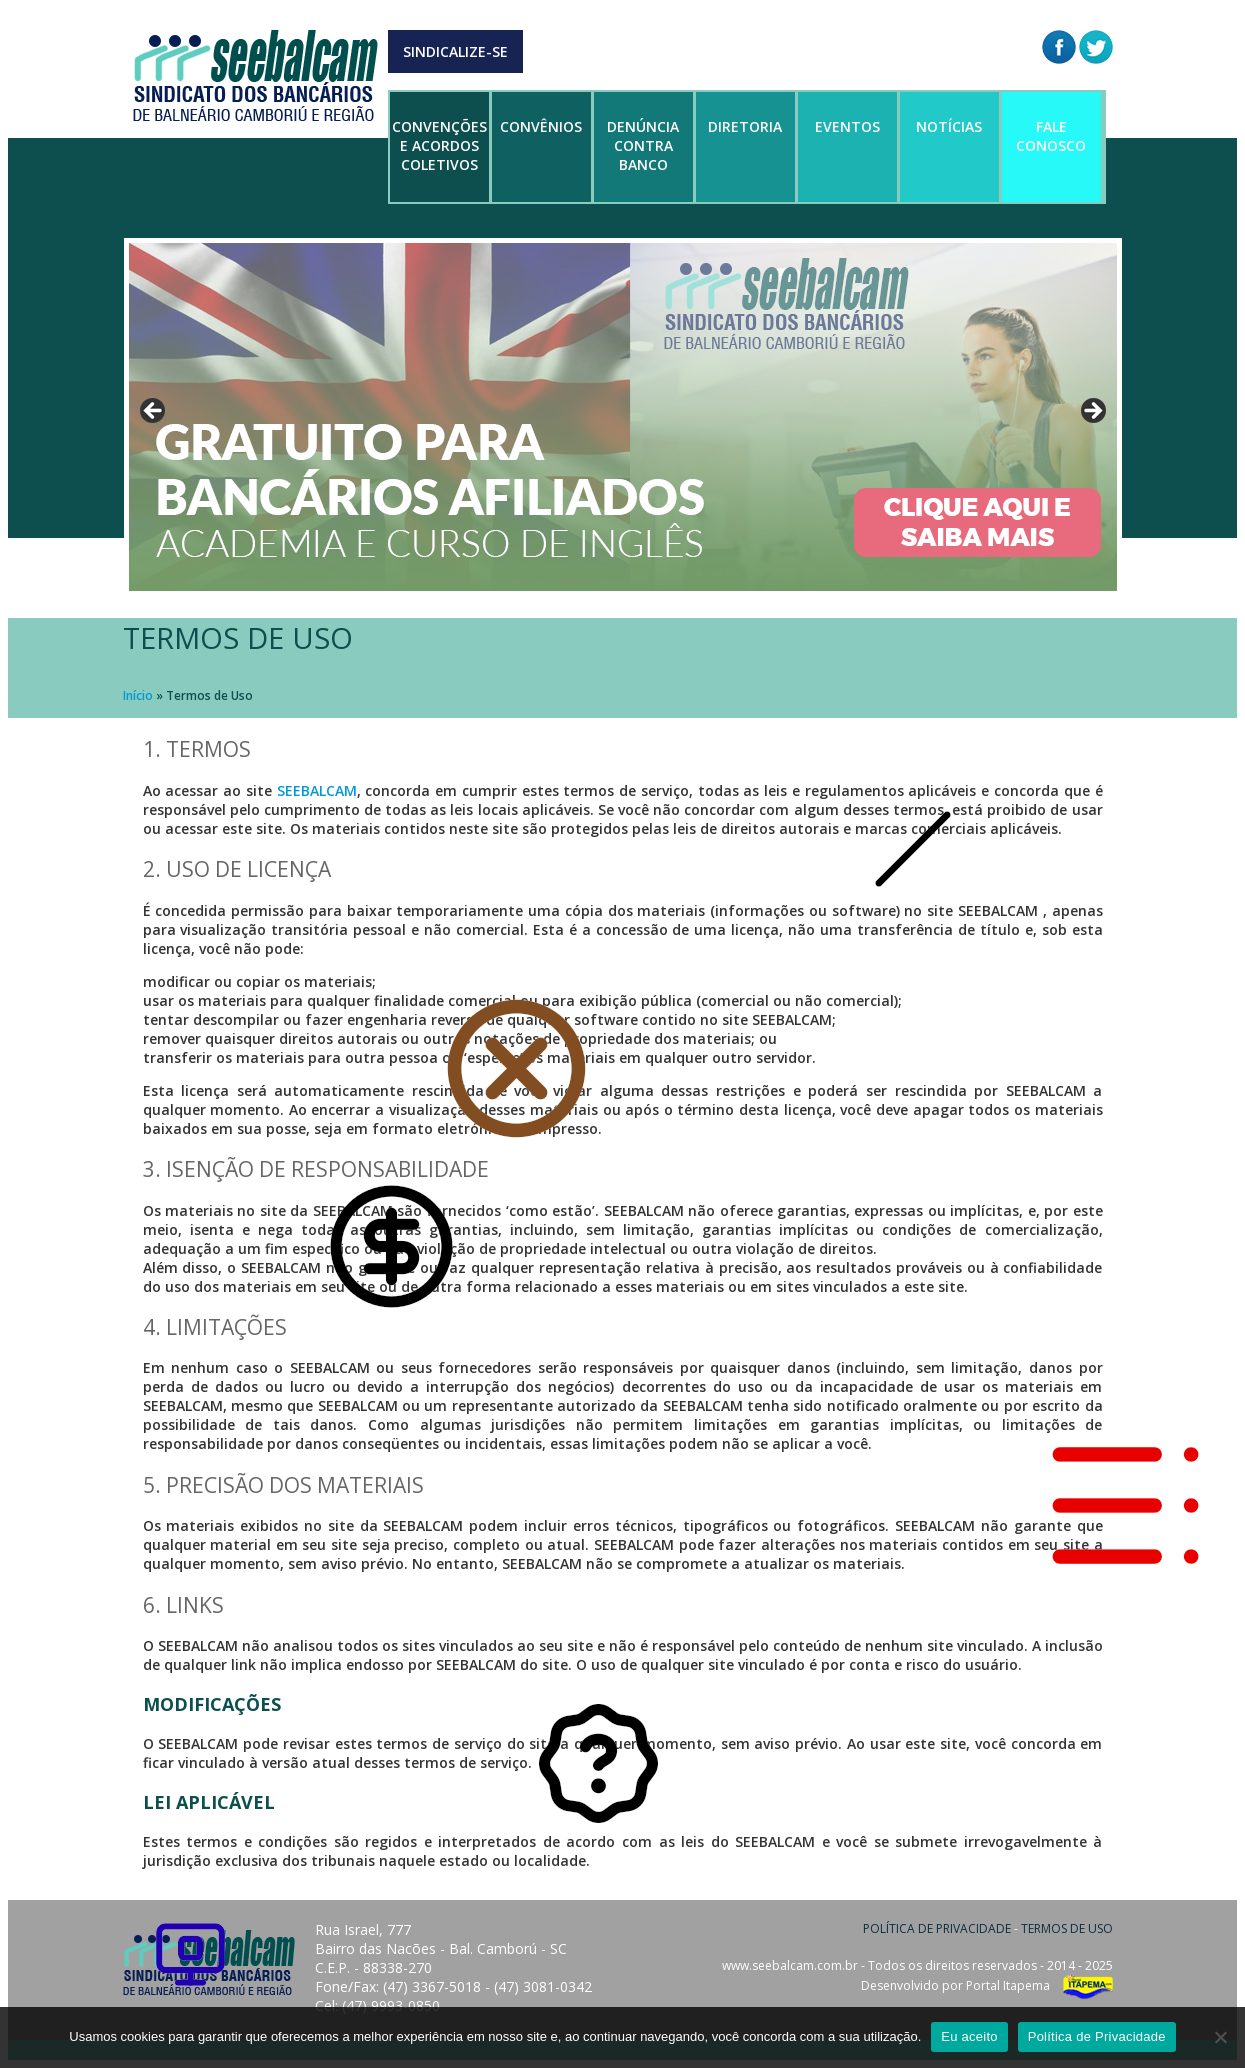 This screenshot has height=2068, width=1245. I want to click on indicates unverified status or identity, so click(598, 1763).